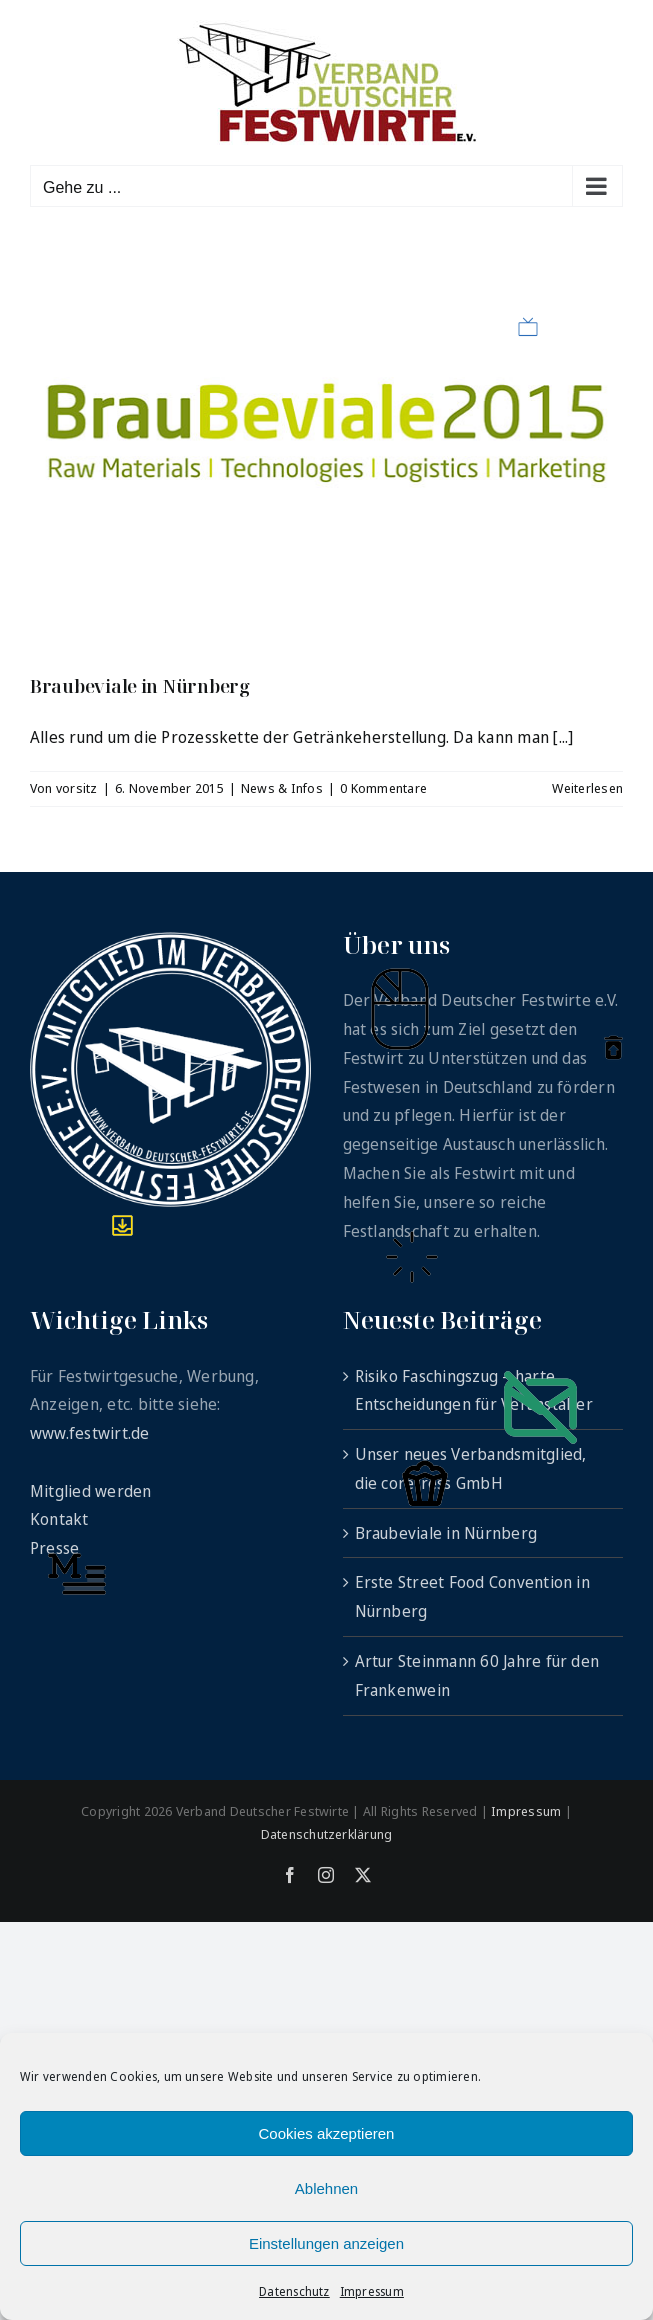  What do you see at coordinates (77, 1574) in the screenshot?
I see `read article on medium` at bounding box center [77, 1574].